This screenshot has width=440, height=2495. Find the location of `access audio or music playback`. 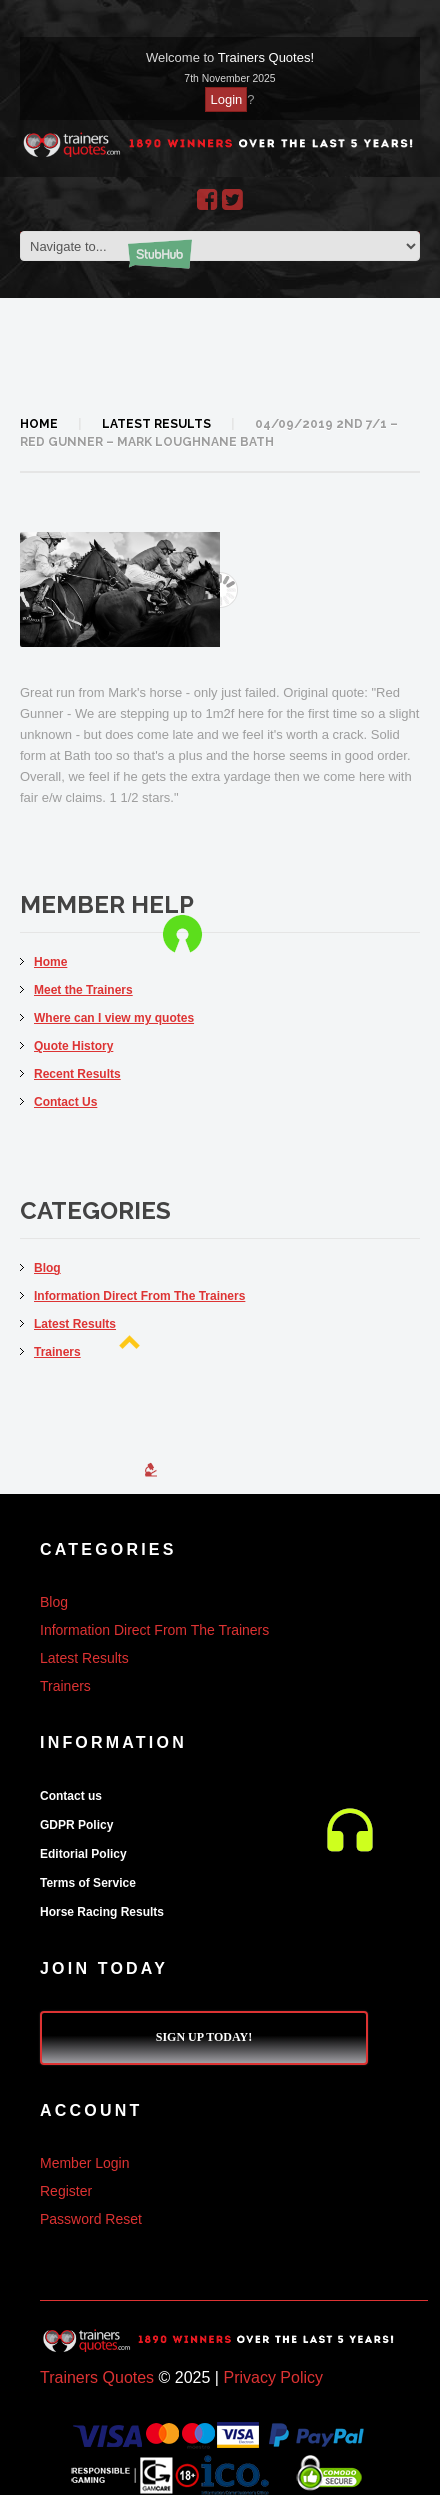

access audio or music playback is located at coordinates (350, 1831).